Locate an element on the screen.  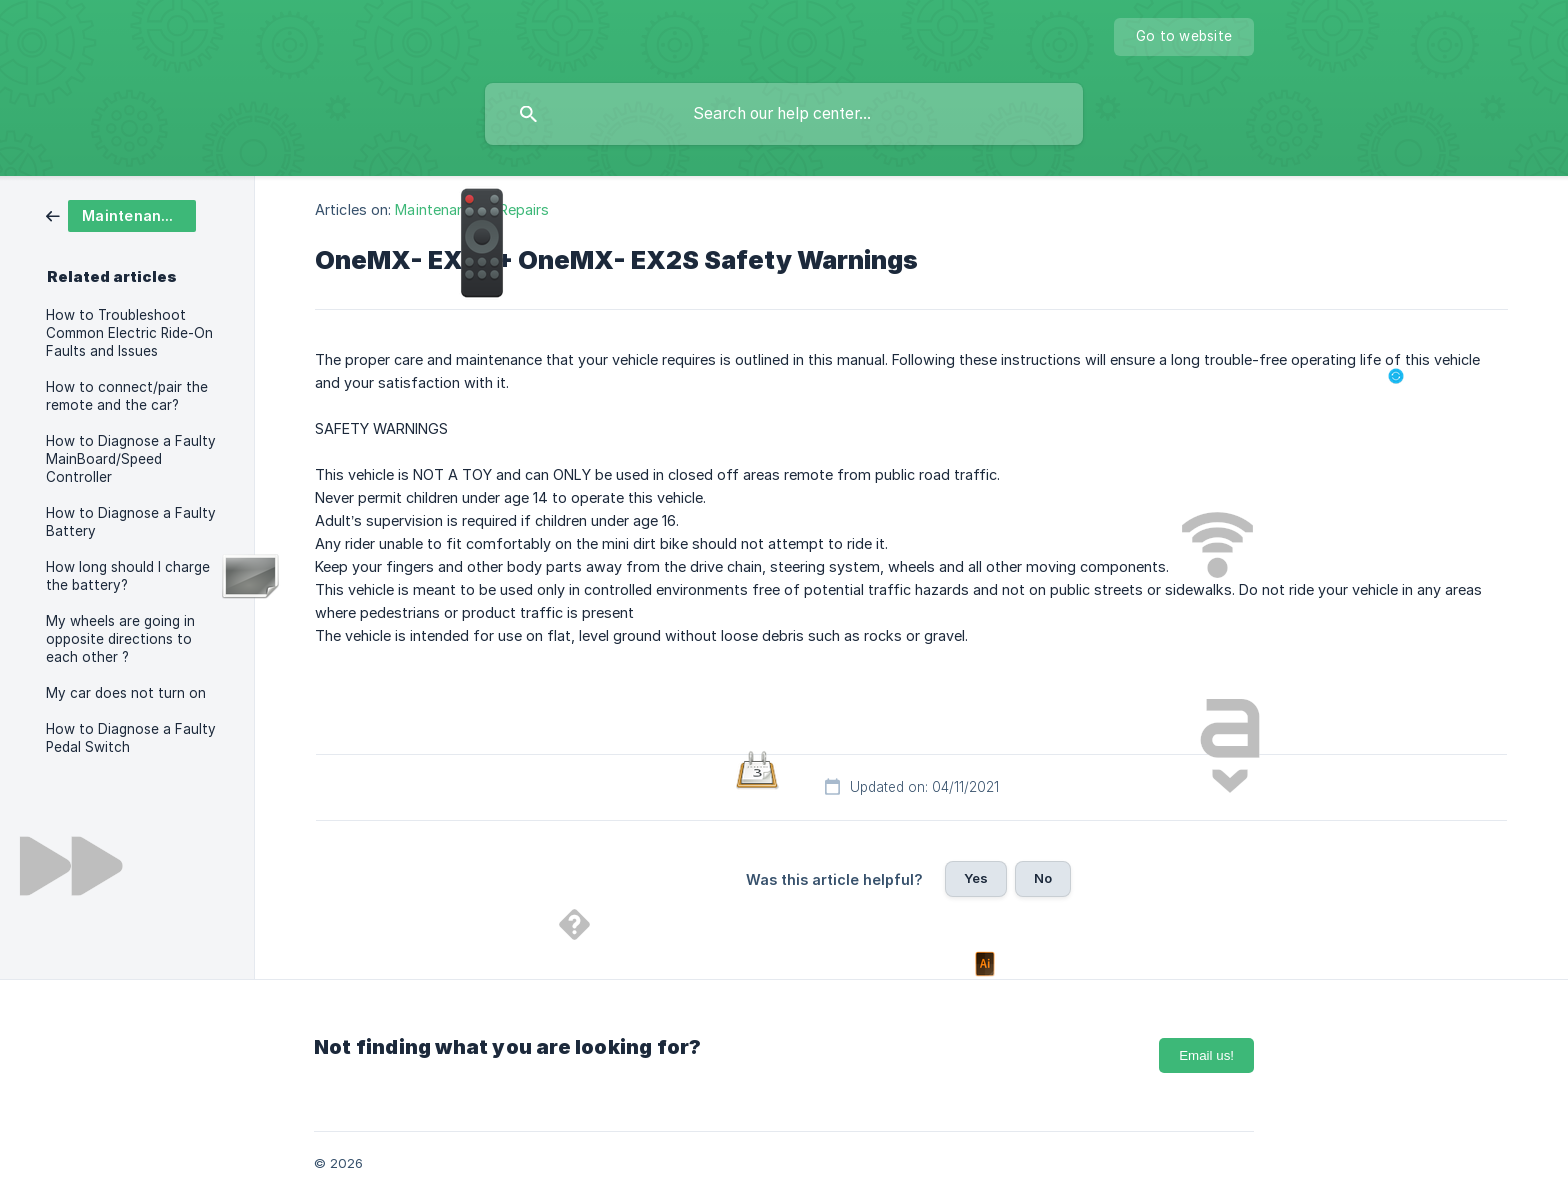
connect a tv remote as an input device is located at coordinates (482, 243).